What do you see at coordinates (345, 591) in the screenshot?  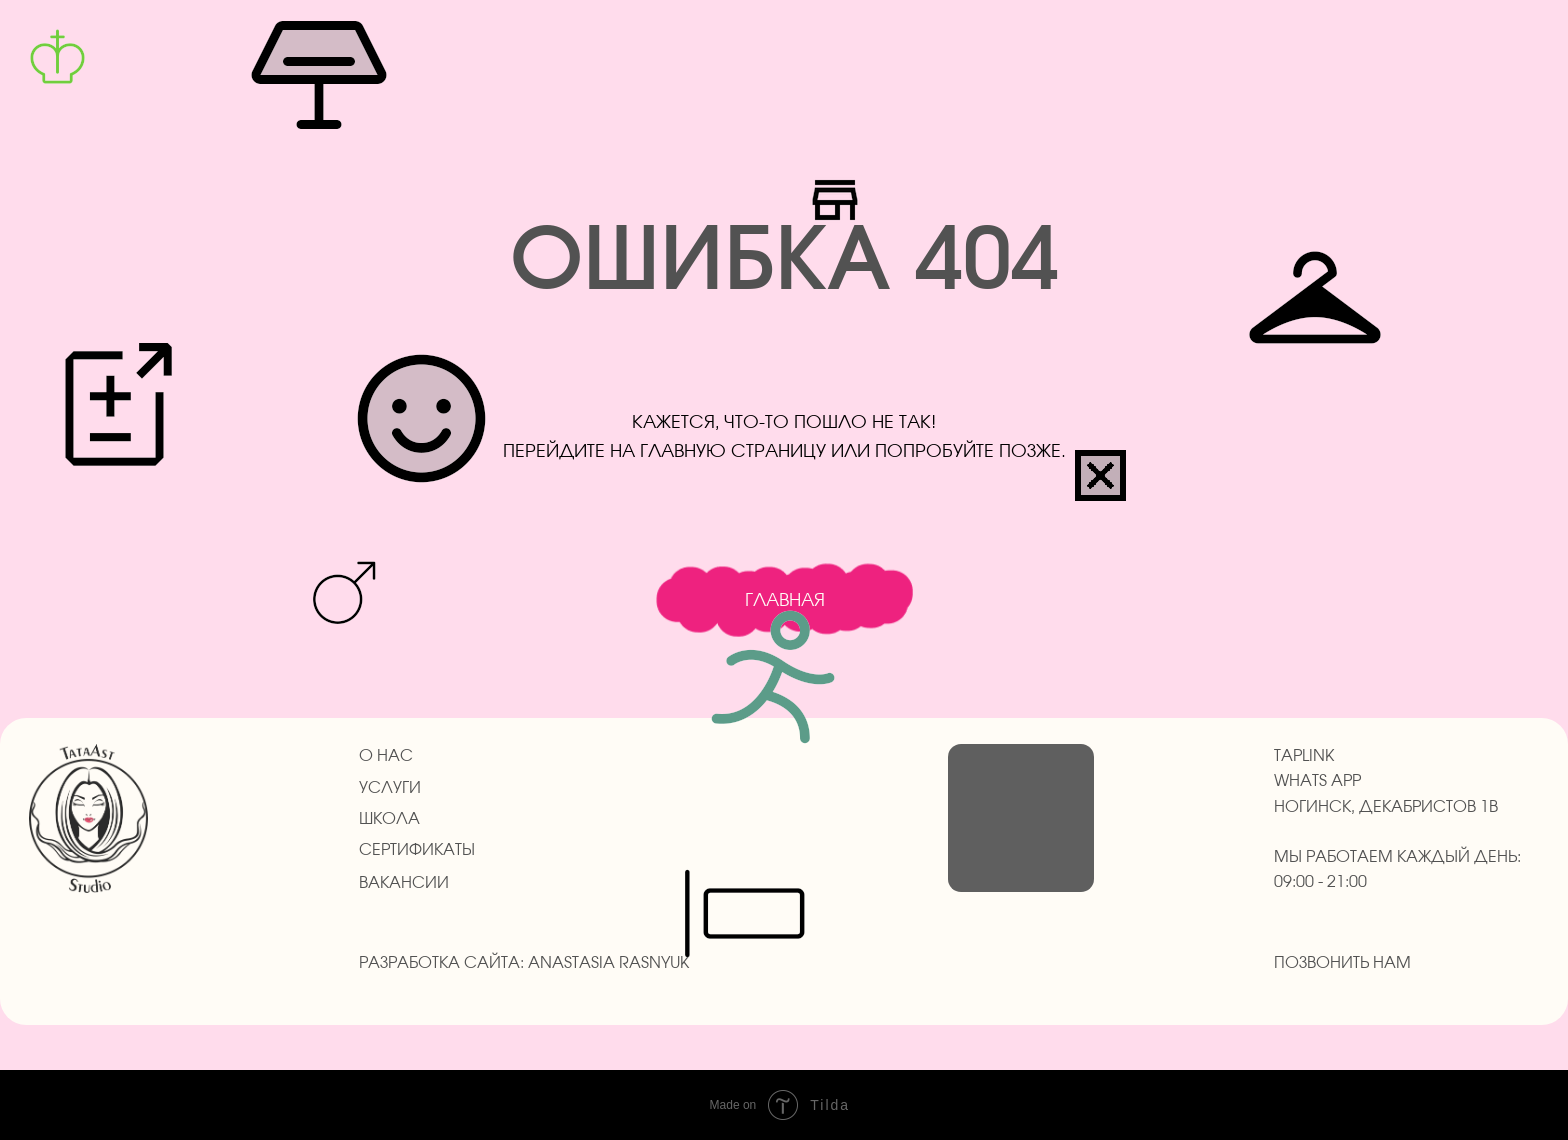 I see `indicates male gender selection` at bounding box center [345, 591].